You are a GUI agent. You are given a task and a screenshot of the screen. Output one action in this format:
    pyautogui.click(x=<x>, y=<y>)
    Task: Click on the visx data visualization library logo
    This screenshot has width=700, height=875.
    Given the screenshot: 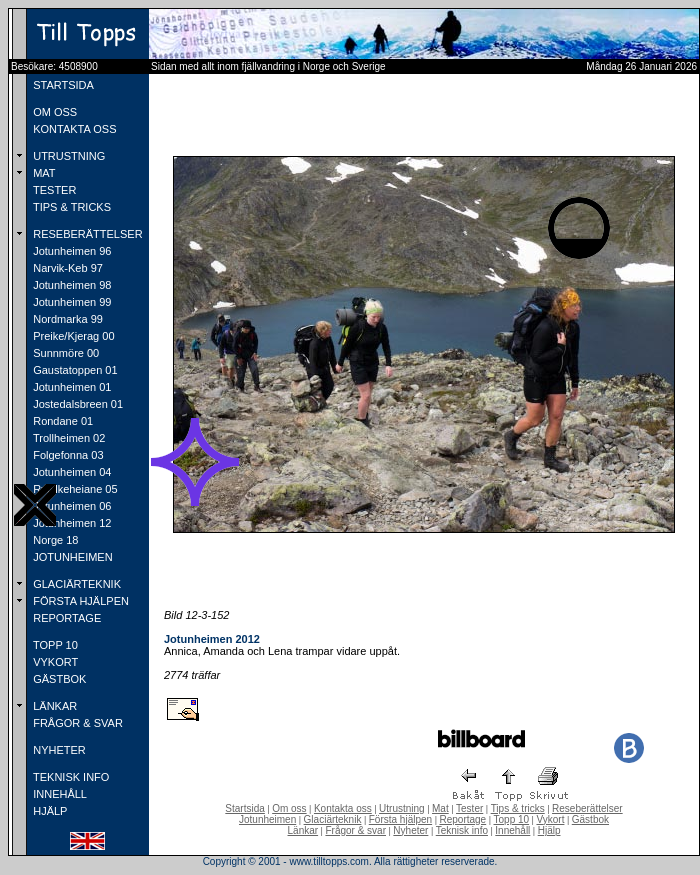 What is the action you would take?
    pyautogui.click(x=35, y=505)
    